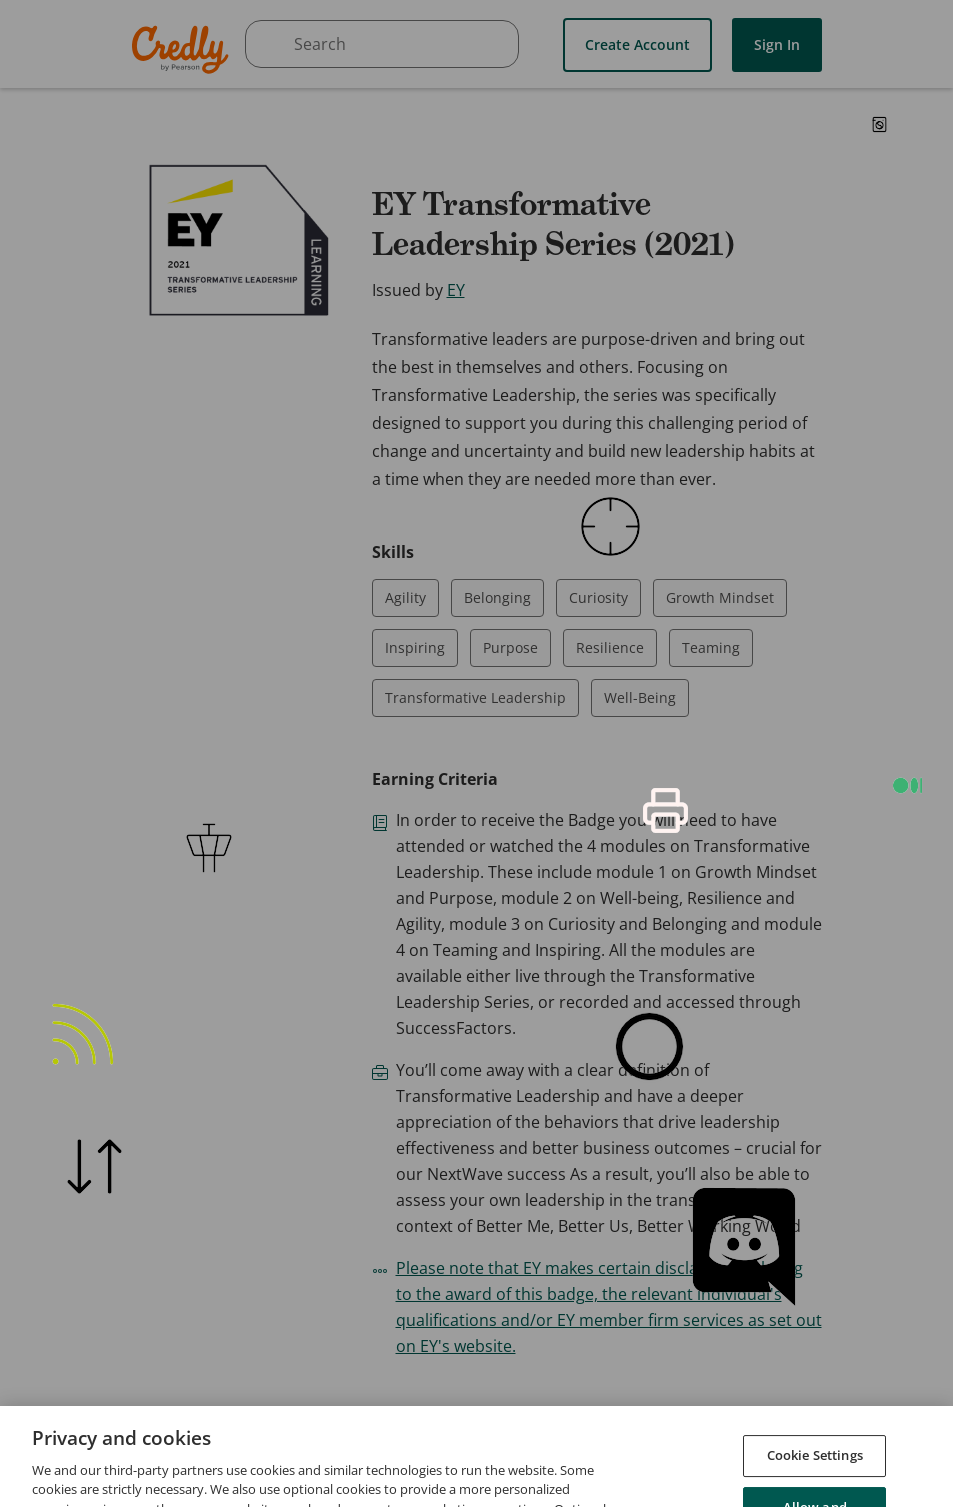  Describe the element at coordinates (879, 124) in the screenshot. I see `access laundry or appliance settings` at that location.